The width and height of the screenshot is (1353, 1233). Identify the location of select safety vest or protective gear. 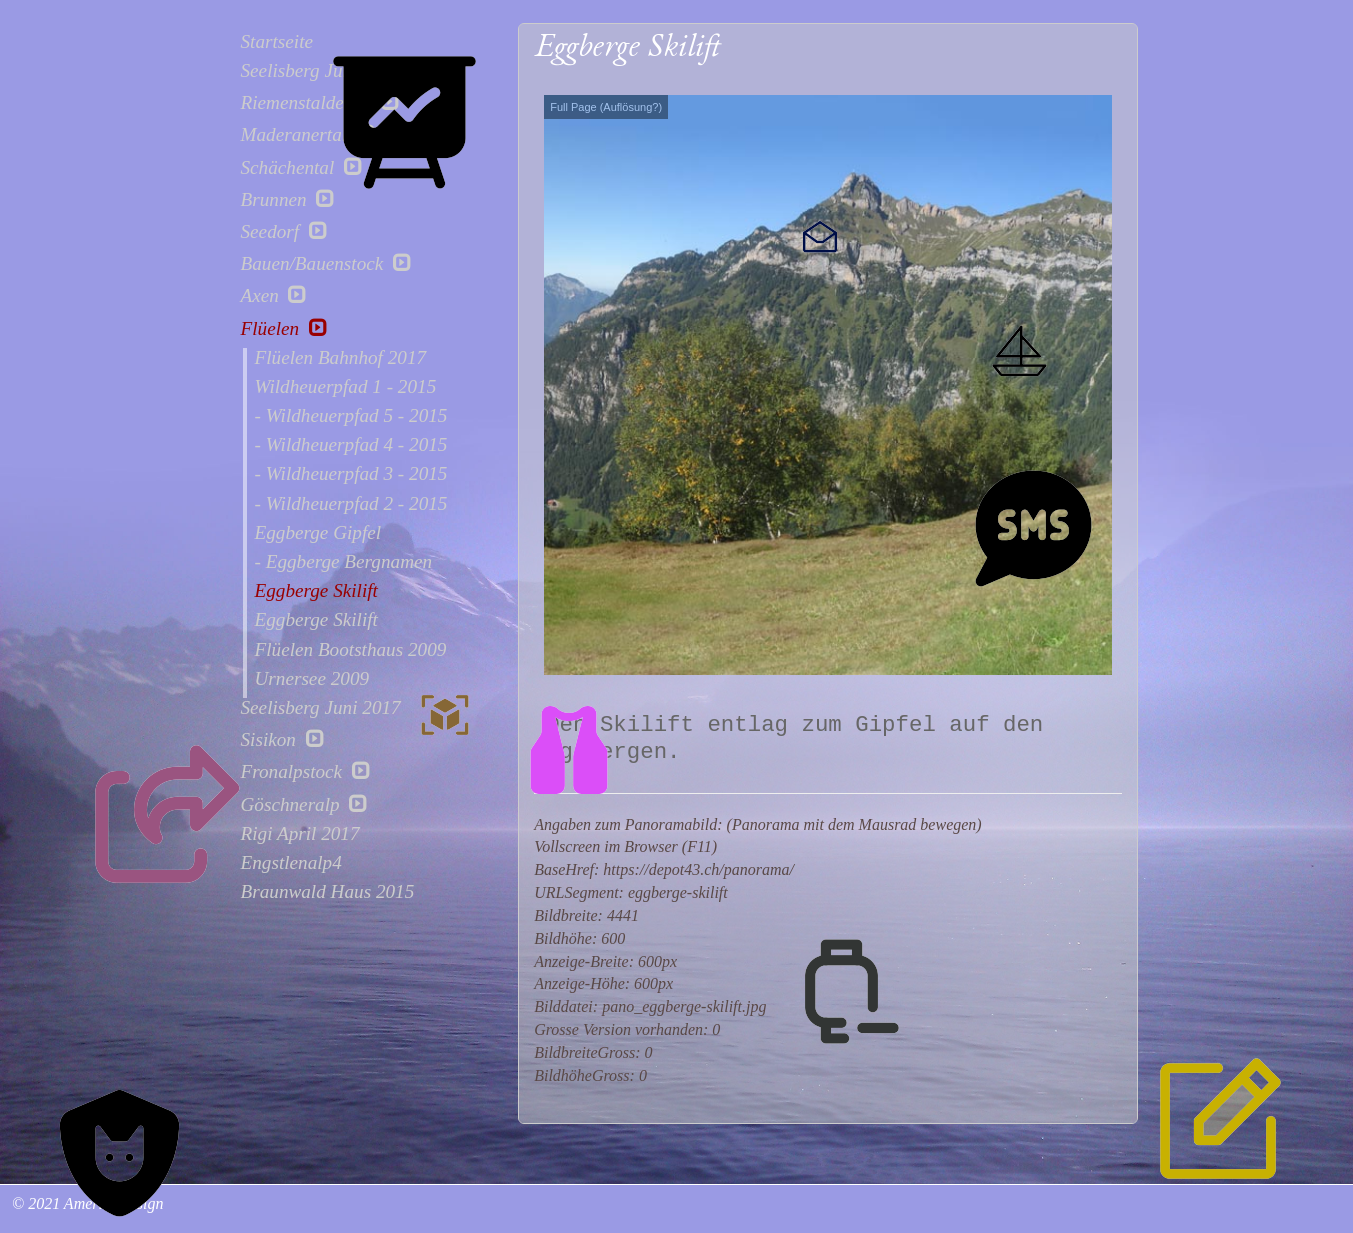
(569, 750).